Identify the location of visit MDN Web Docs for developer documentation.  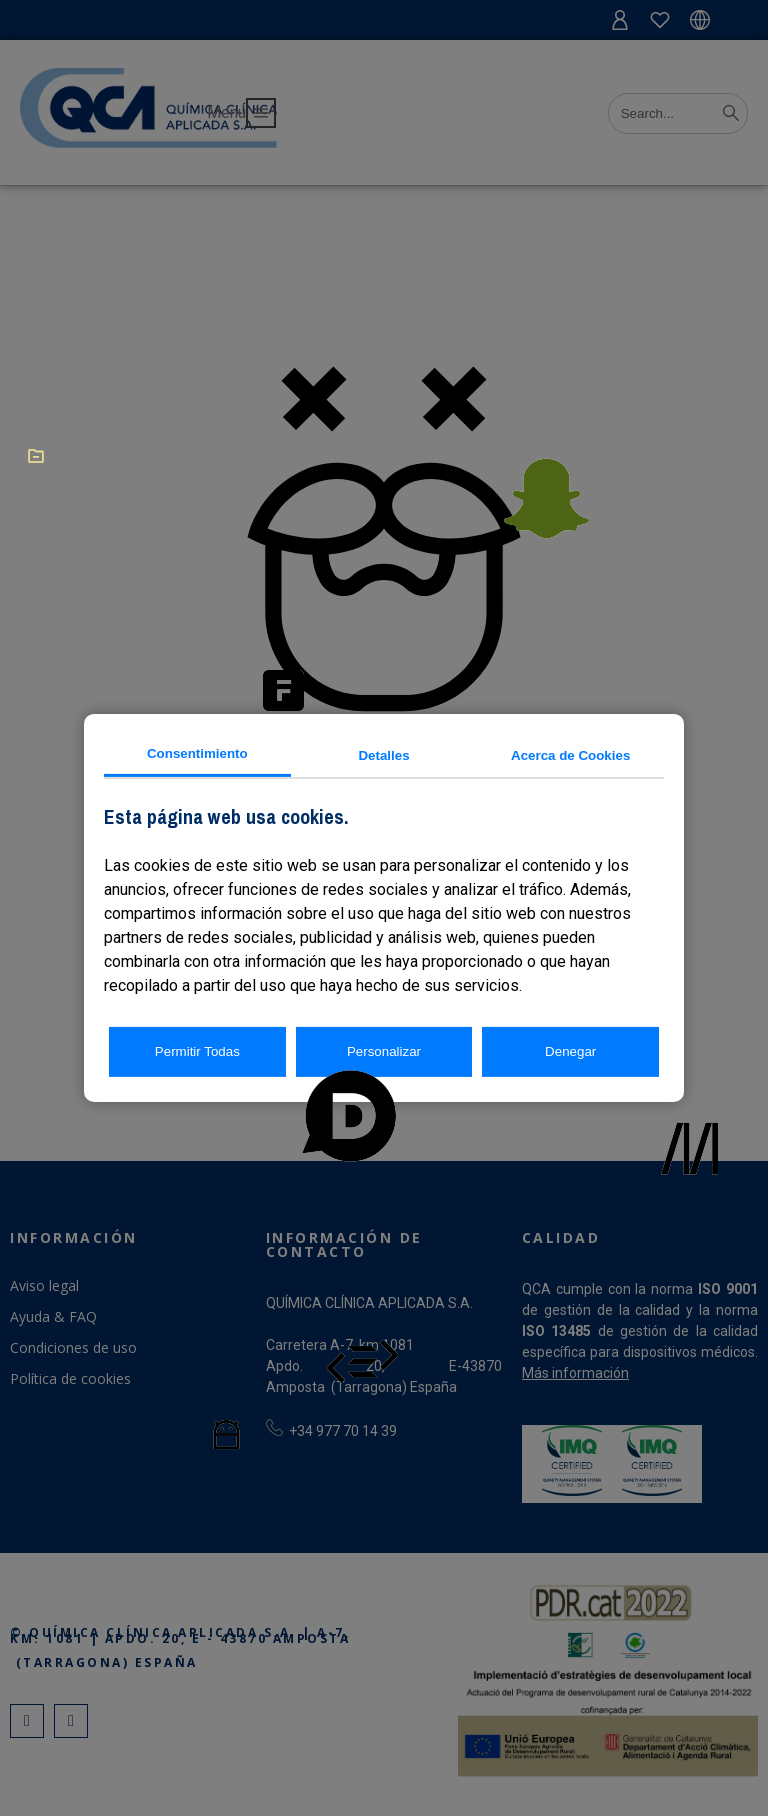
(689, 1148).